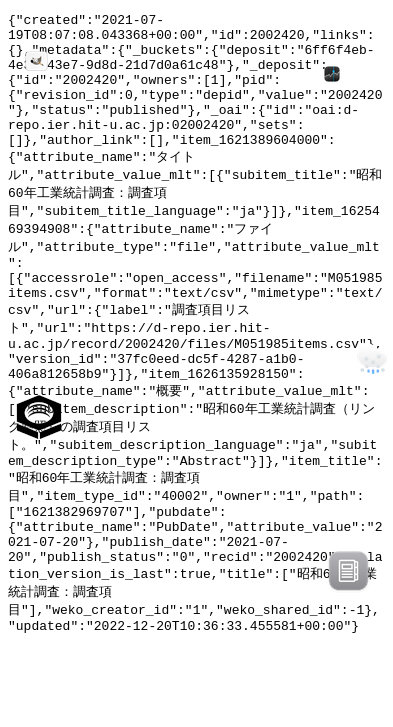  I want to click on indicates mixed precipitation weather conditions, so click(372, 359).